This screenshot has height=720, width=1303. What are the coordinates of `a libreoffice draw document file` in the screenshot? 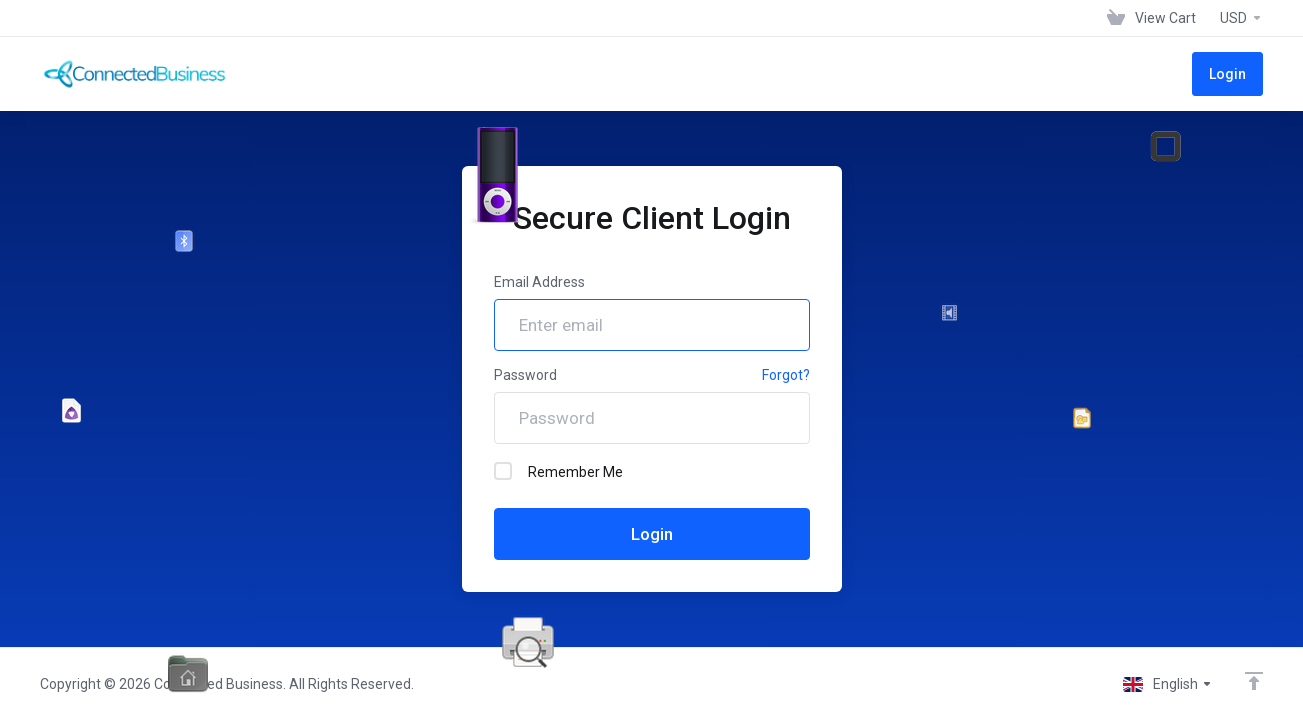 It's located at (1082, 418).